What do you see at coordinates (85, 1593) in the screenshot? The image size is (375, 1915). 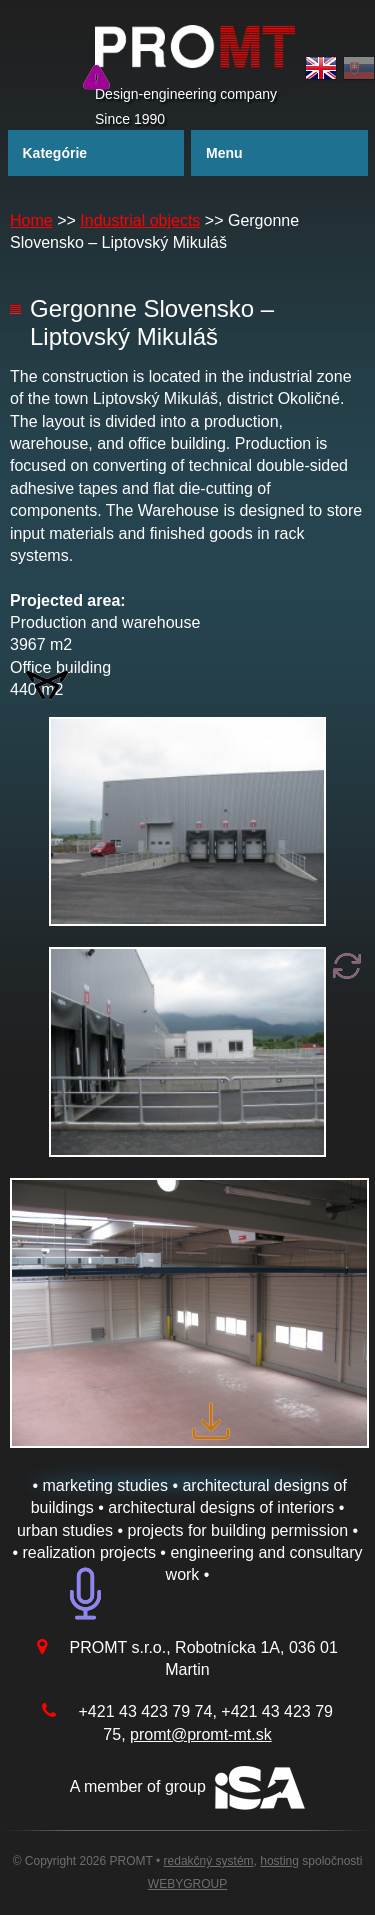 I see `tap to record audio or voice message` at bounding box center [85, 1593].